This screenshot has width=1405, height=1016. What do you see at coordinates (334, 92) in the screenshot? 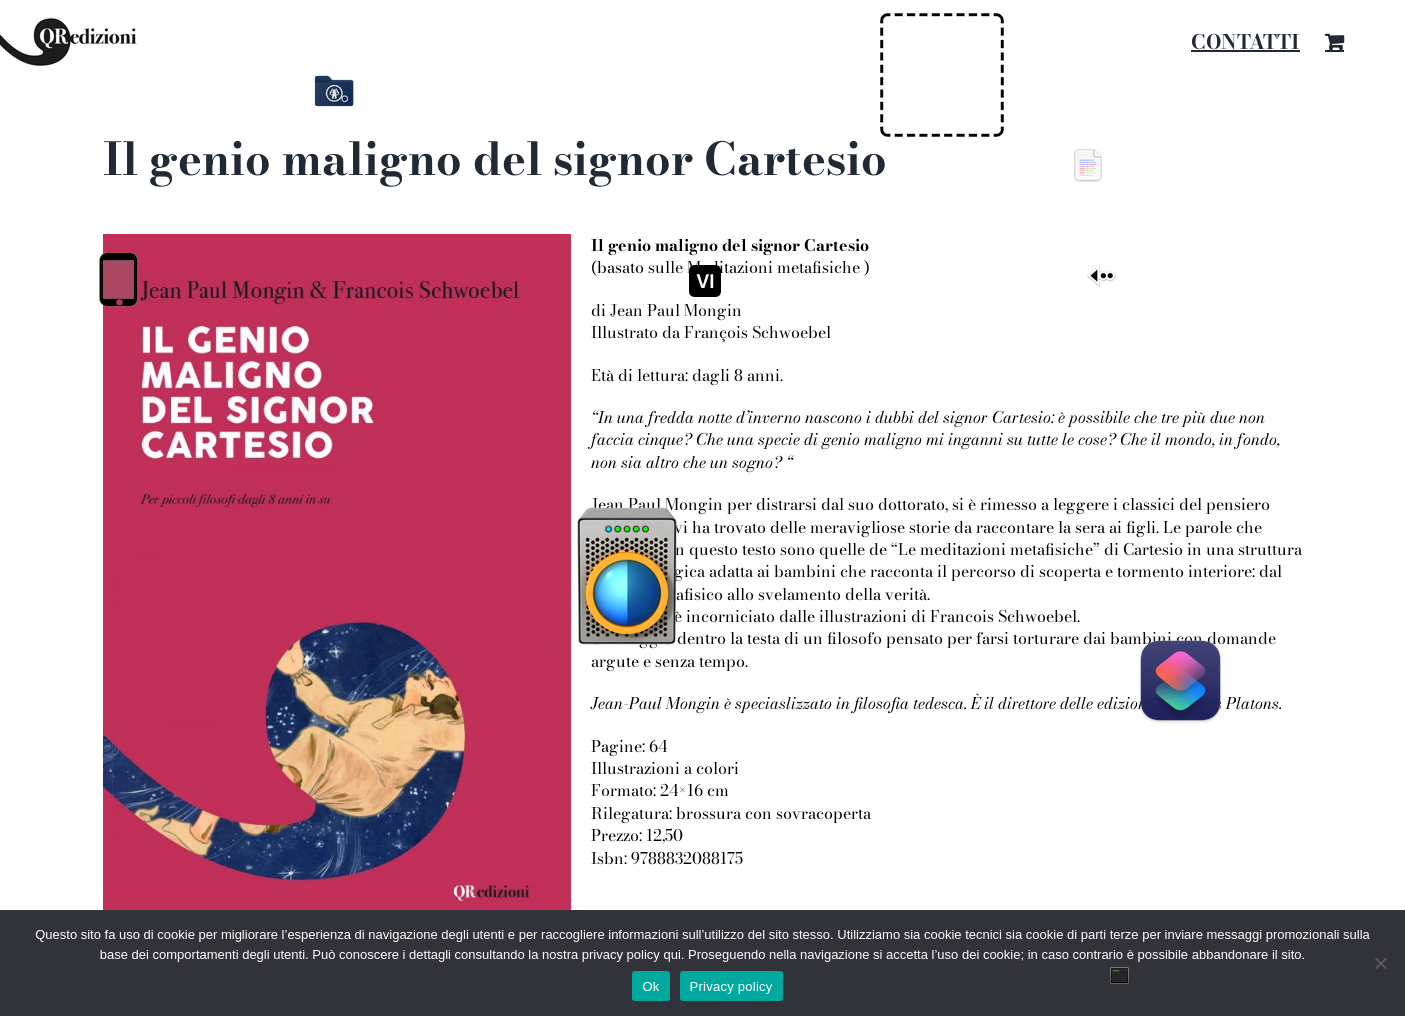
I see `folder for NoLimits coaster simulation mods and custom content` at bounding box center [334, 92].